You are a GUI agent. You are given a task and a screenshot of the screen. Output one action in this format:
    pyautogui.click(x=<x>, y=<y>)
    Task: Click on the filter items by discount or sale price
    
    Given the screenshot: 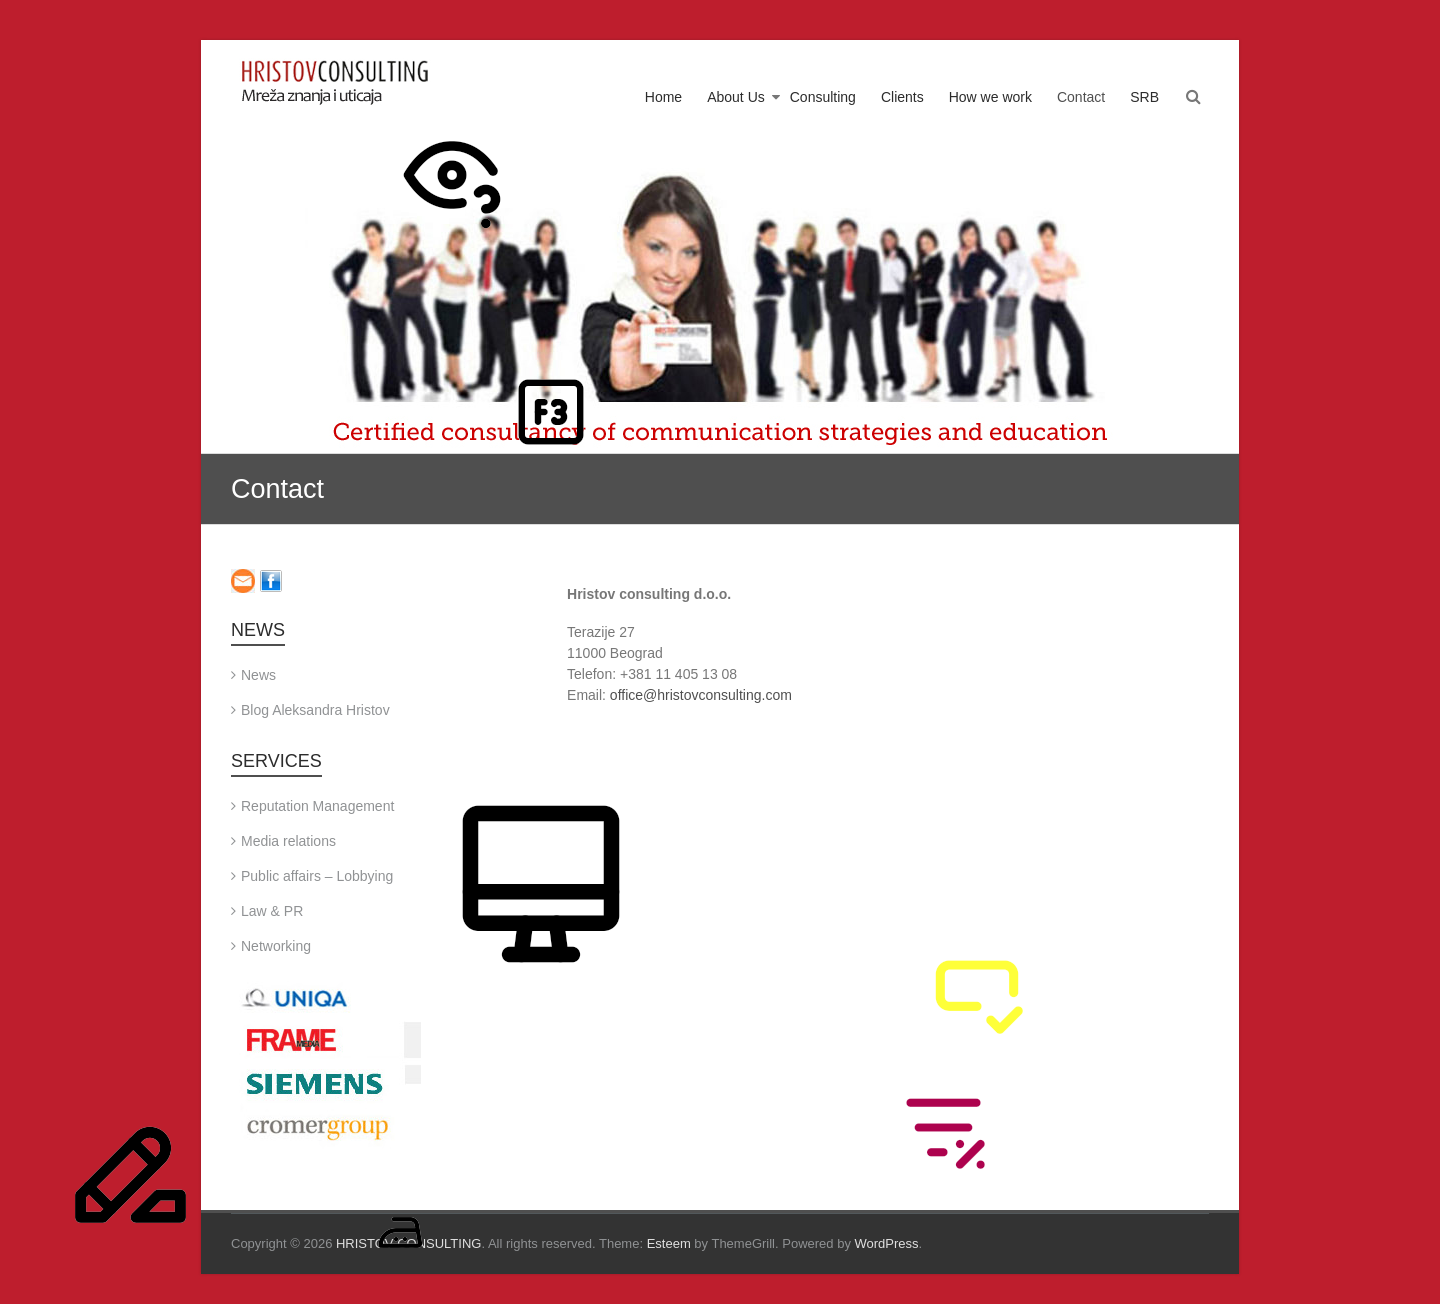 What is the action you would take?
    pyautogui.click(x=943, y=1127)
    